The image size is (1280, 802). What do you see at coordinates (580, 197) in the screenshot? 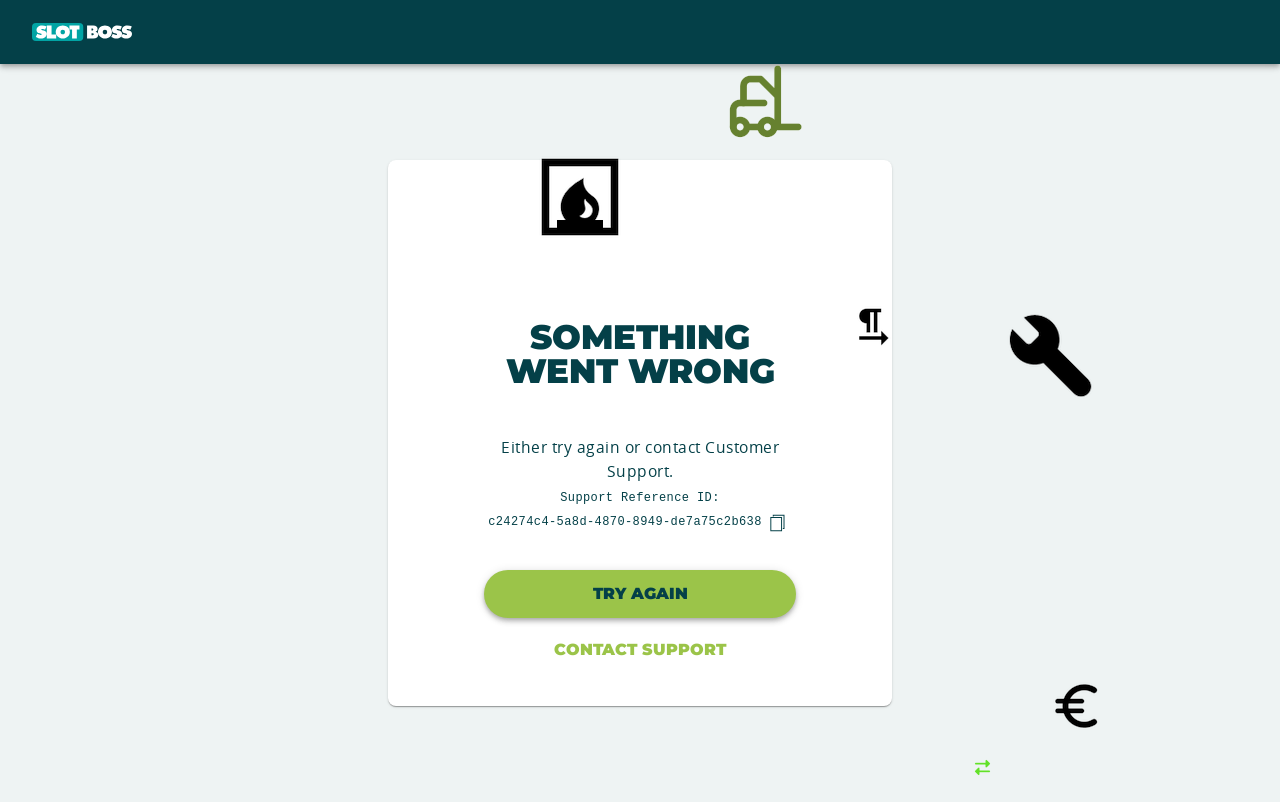
I see `access fireplace or heating controls` at bounding box center [580, 197].